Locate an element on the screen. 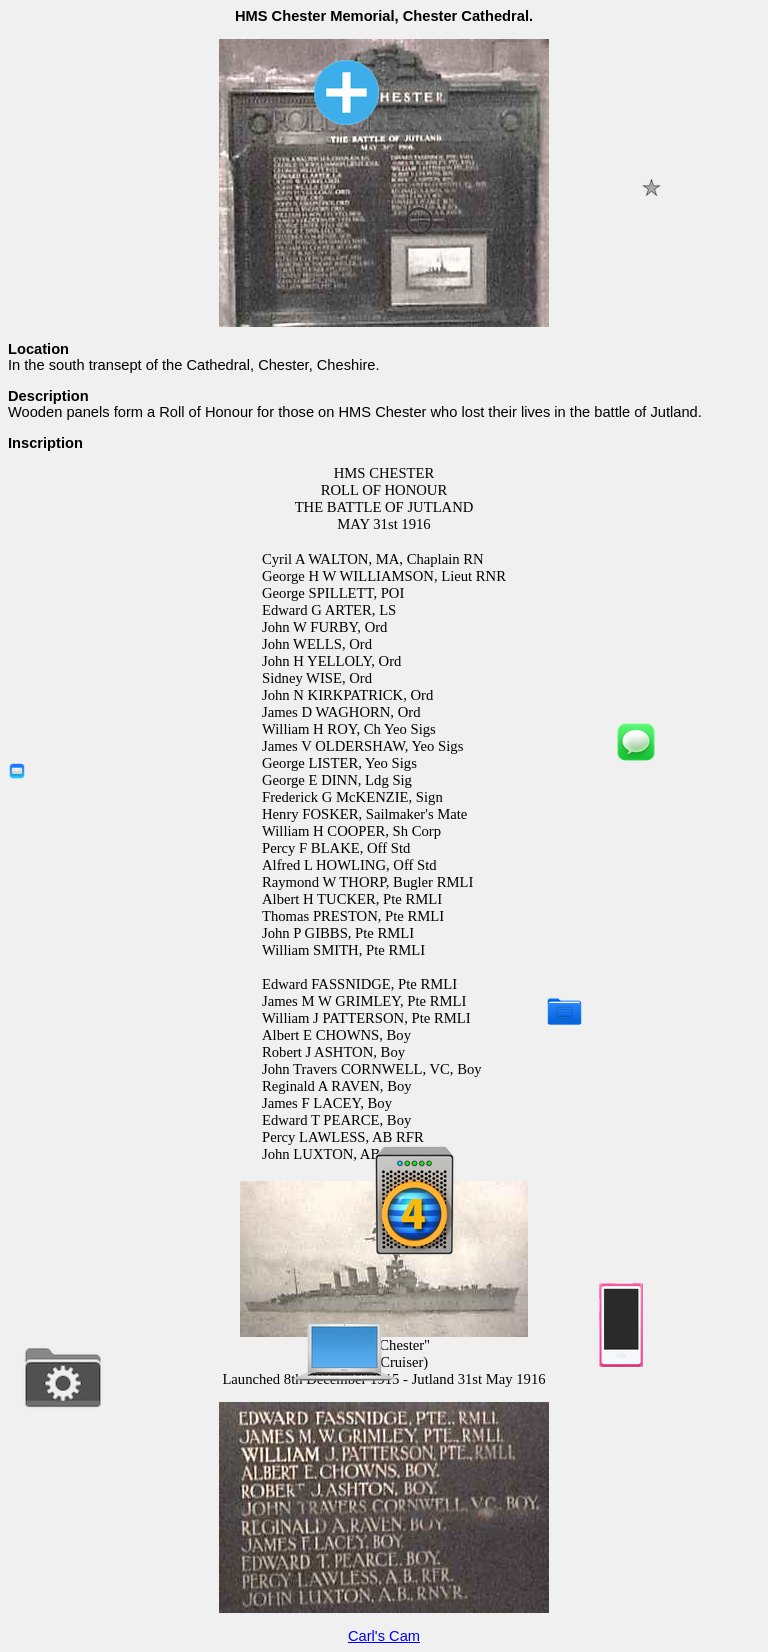 This screenshot has width=768, height=1652. open the messages app is located at coordinates (636, 742).